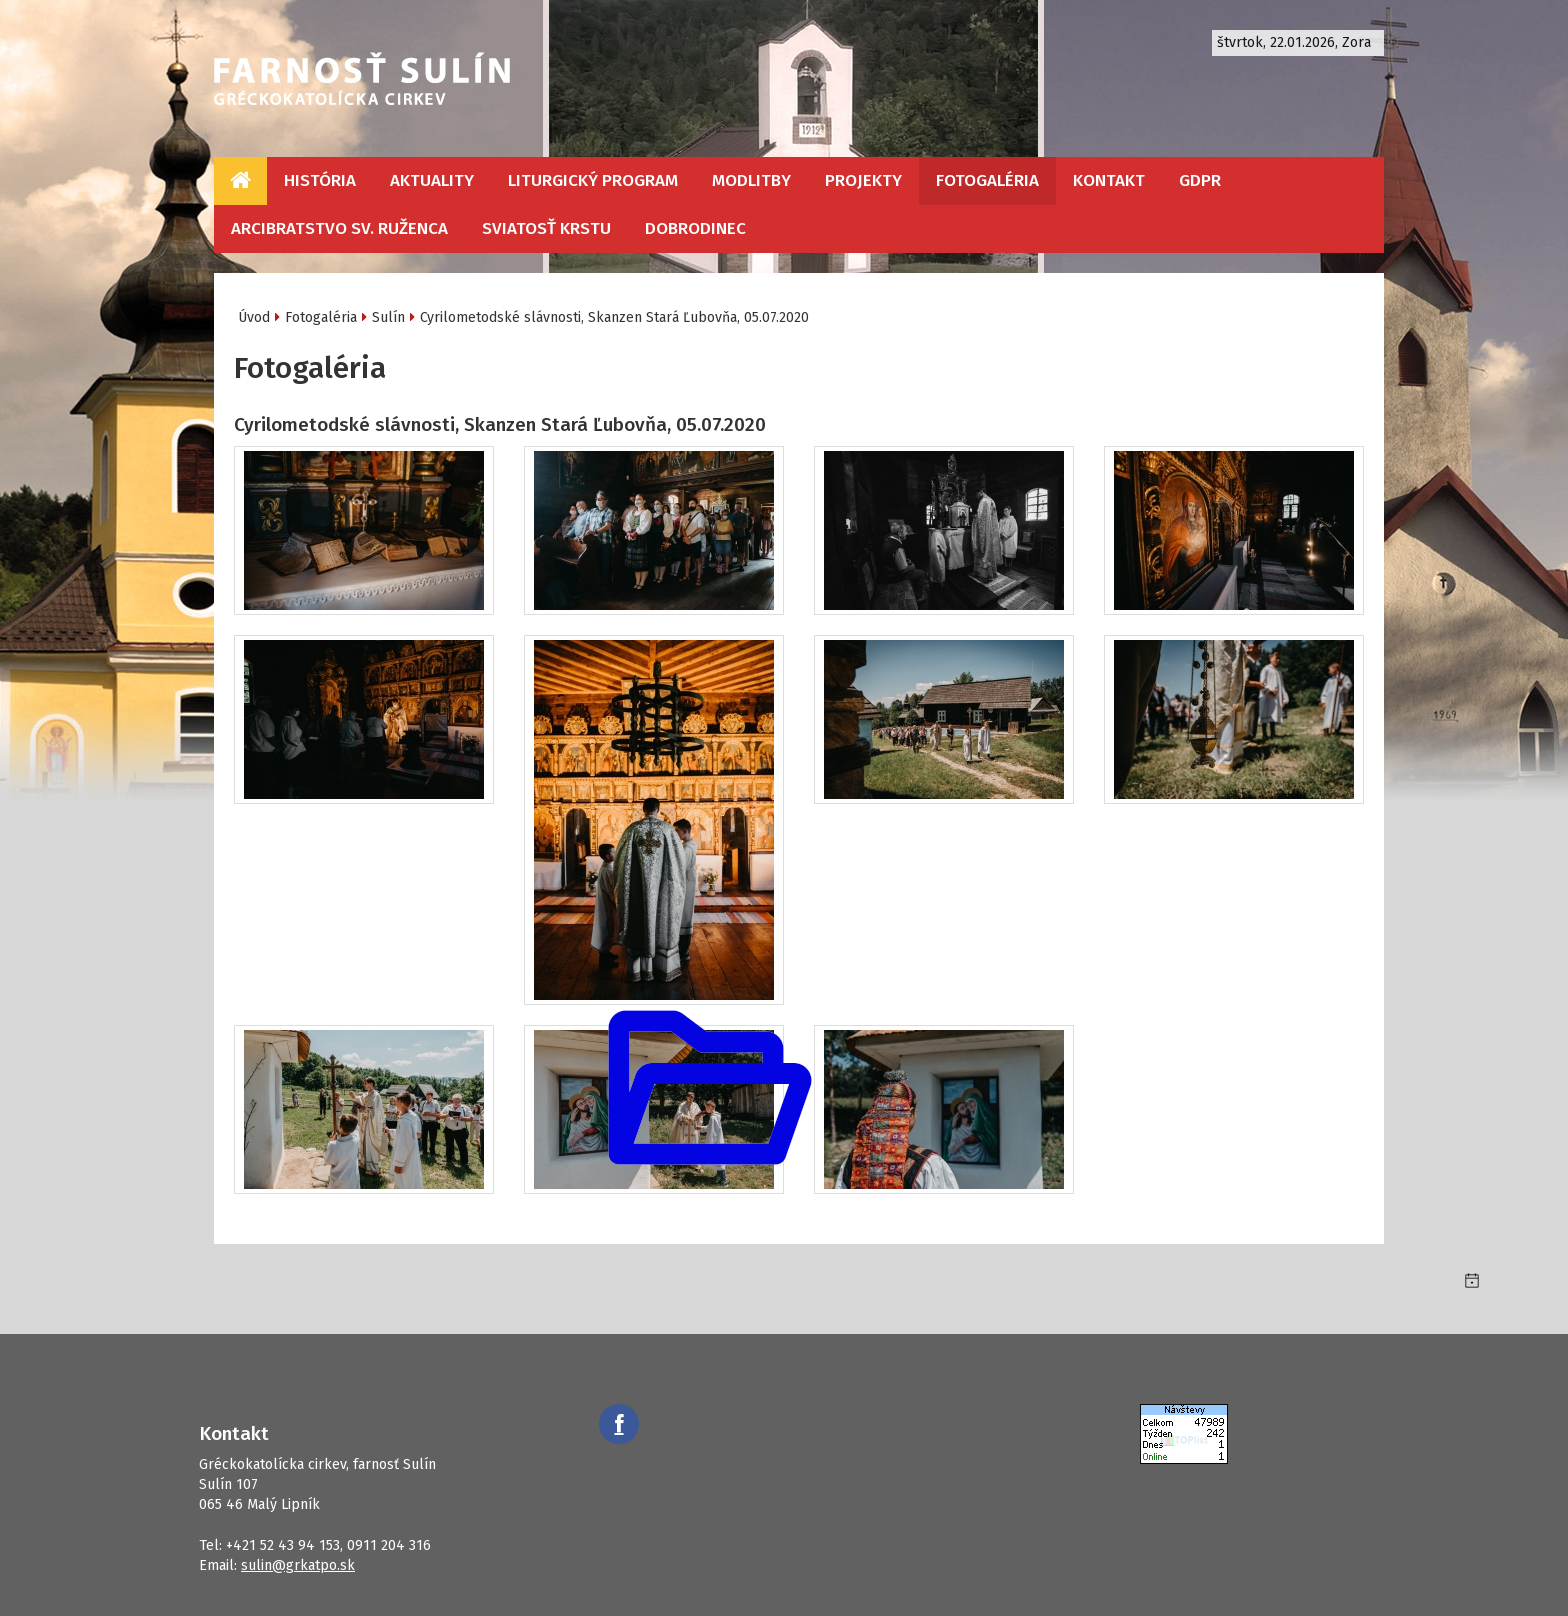 The width and height of the screenshot is (1568, 1616). Describe the element at coordinates (703, 1084) in the screenshot. I see `open a folder to view its contents` at that location.